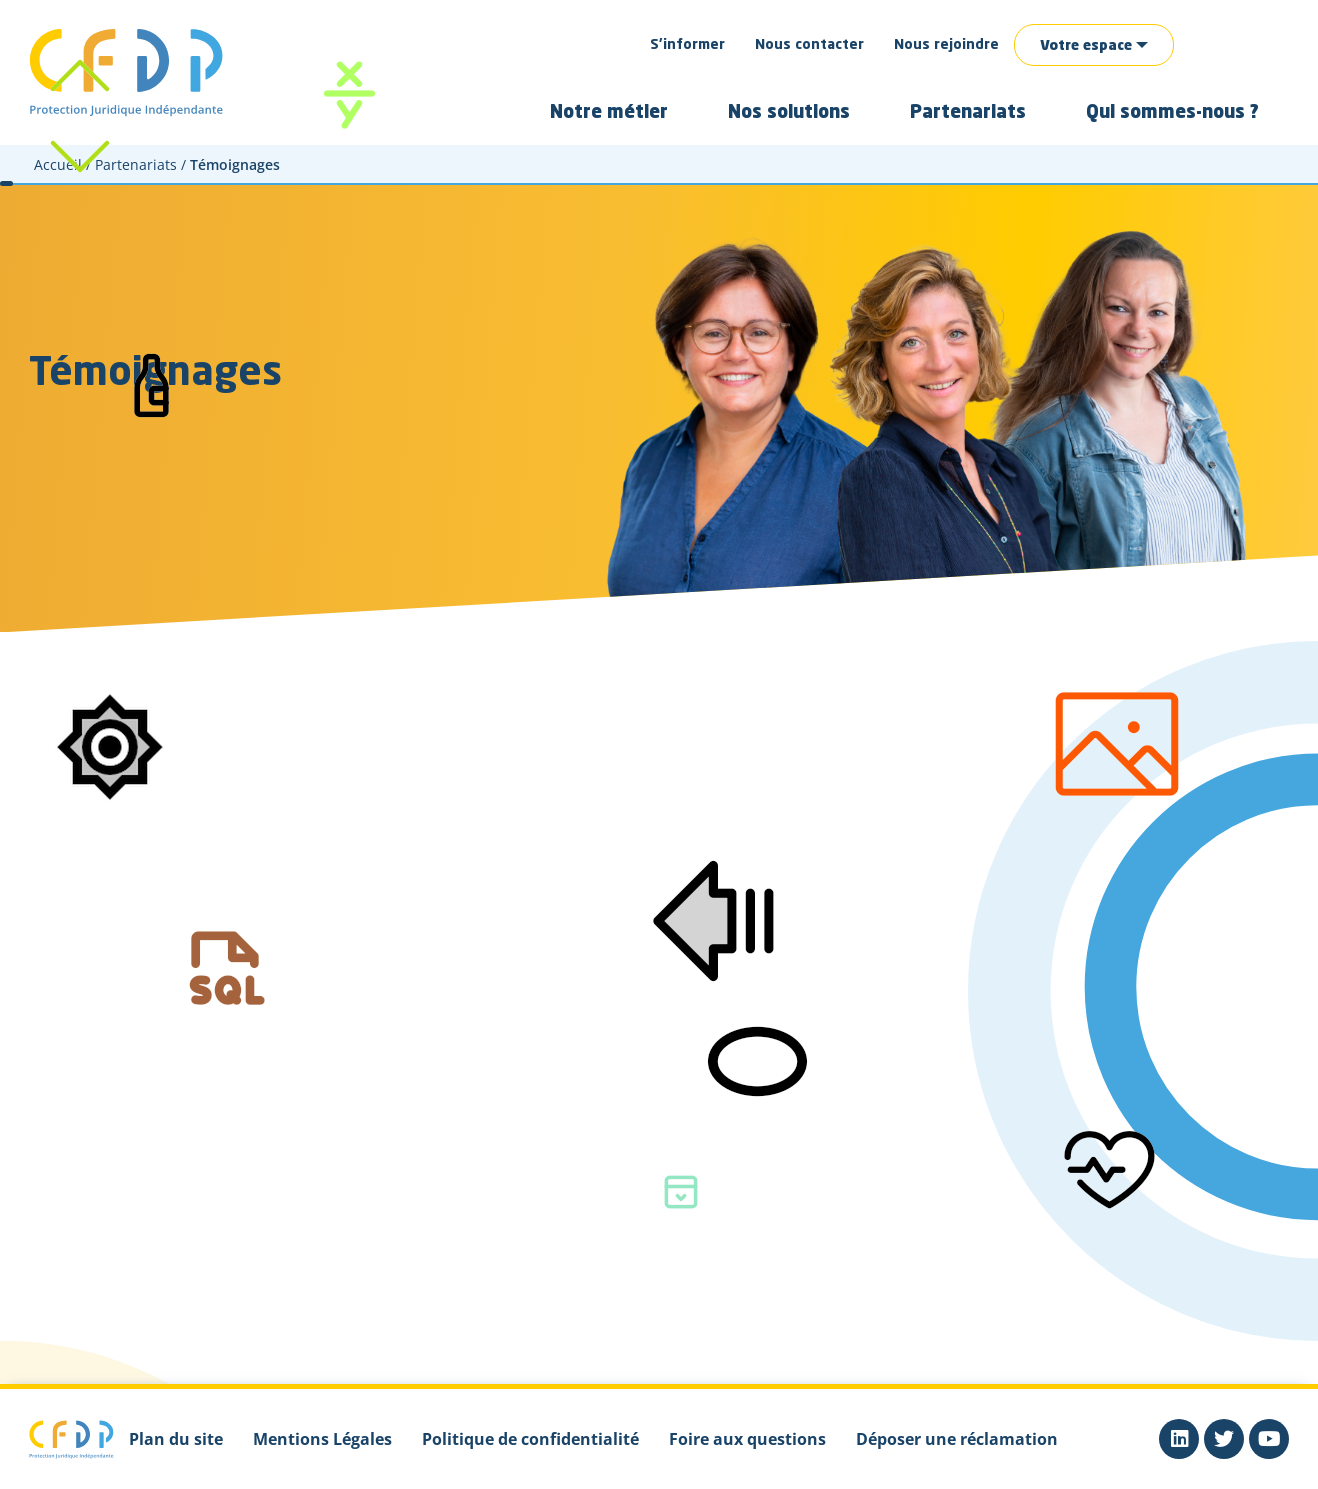  I want to click on perform division calculation, so click(349, 93).